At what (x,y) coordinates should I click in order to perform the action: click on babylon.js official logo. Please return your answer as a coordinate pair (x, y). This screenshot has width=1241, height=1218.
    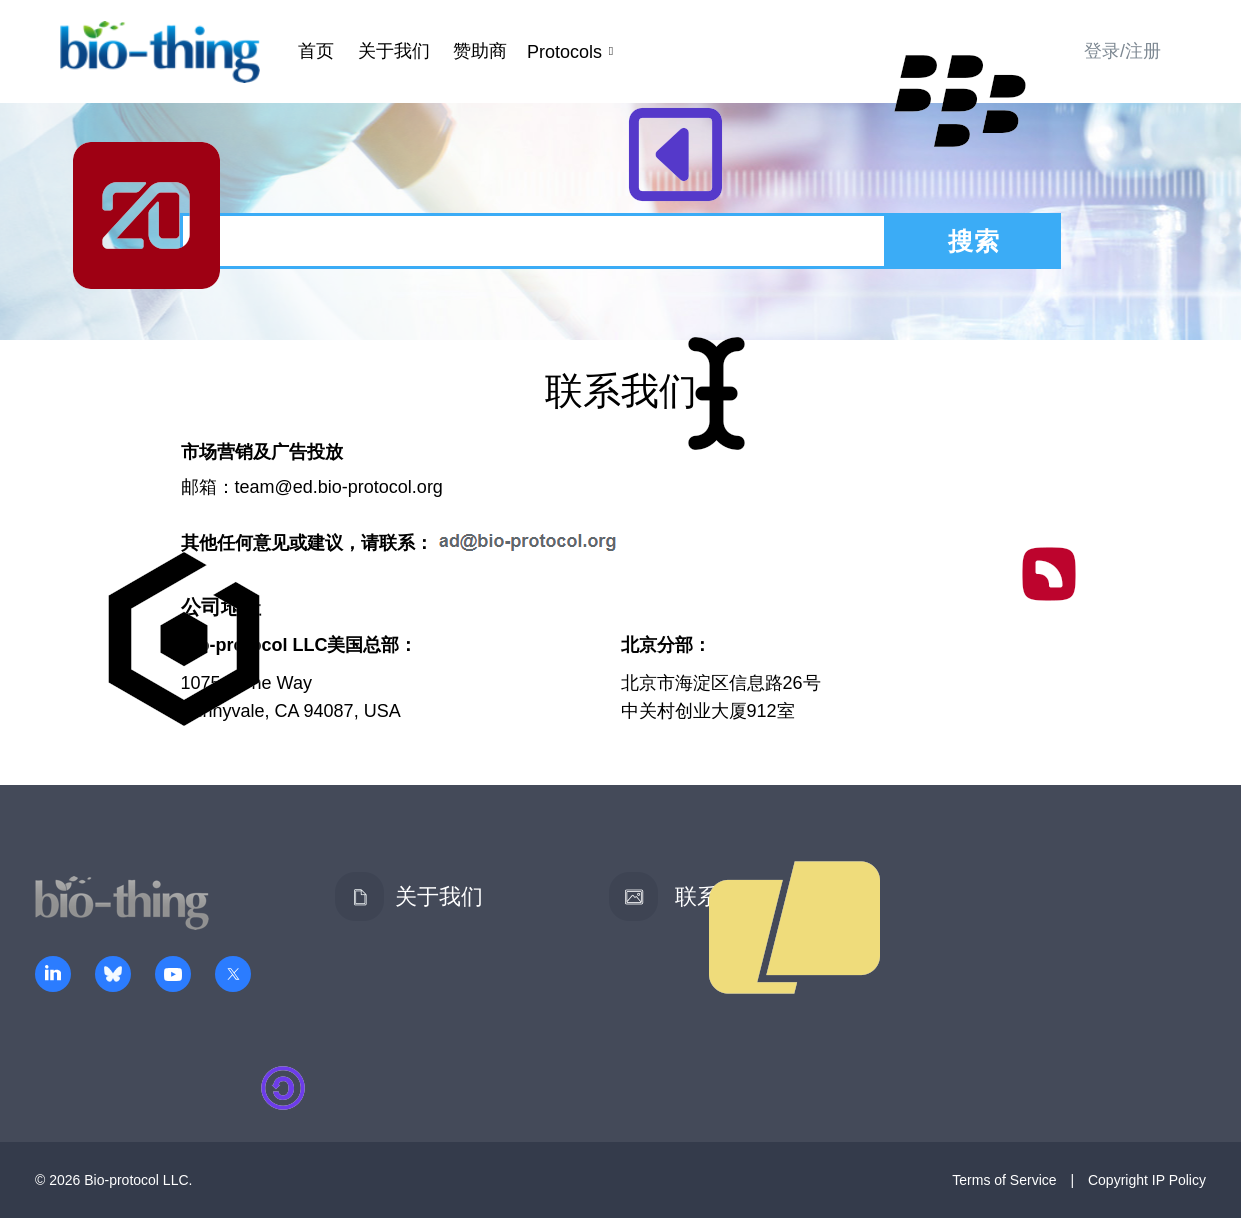
    Looking at the image, I should click on (184, 639).